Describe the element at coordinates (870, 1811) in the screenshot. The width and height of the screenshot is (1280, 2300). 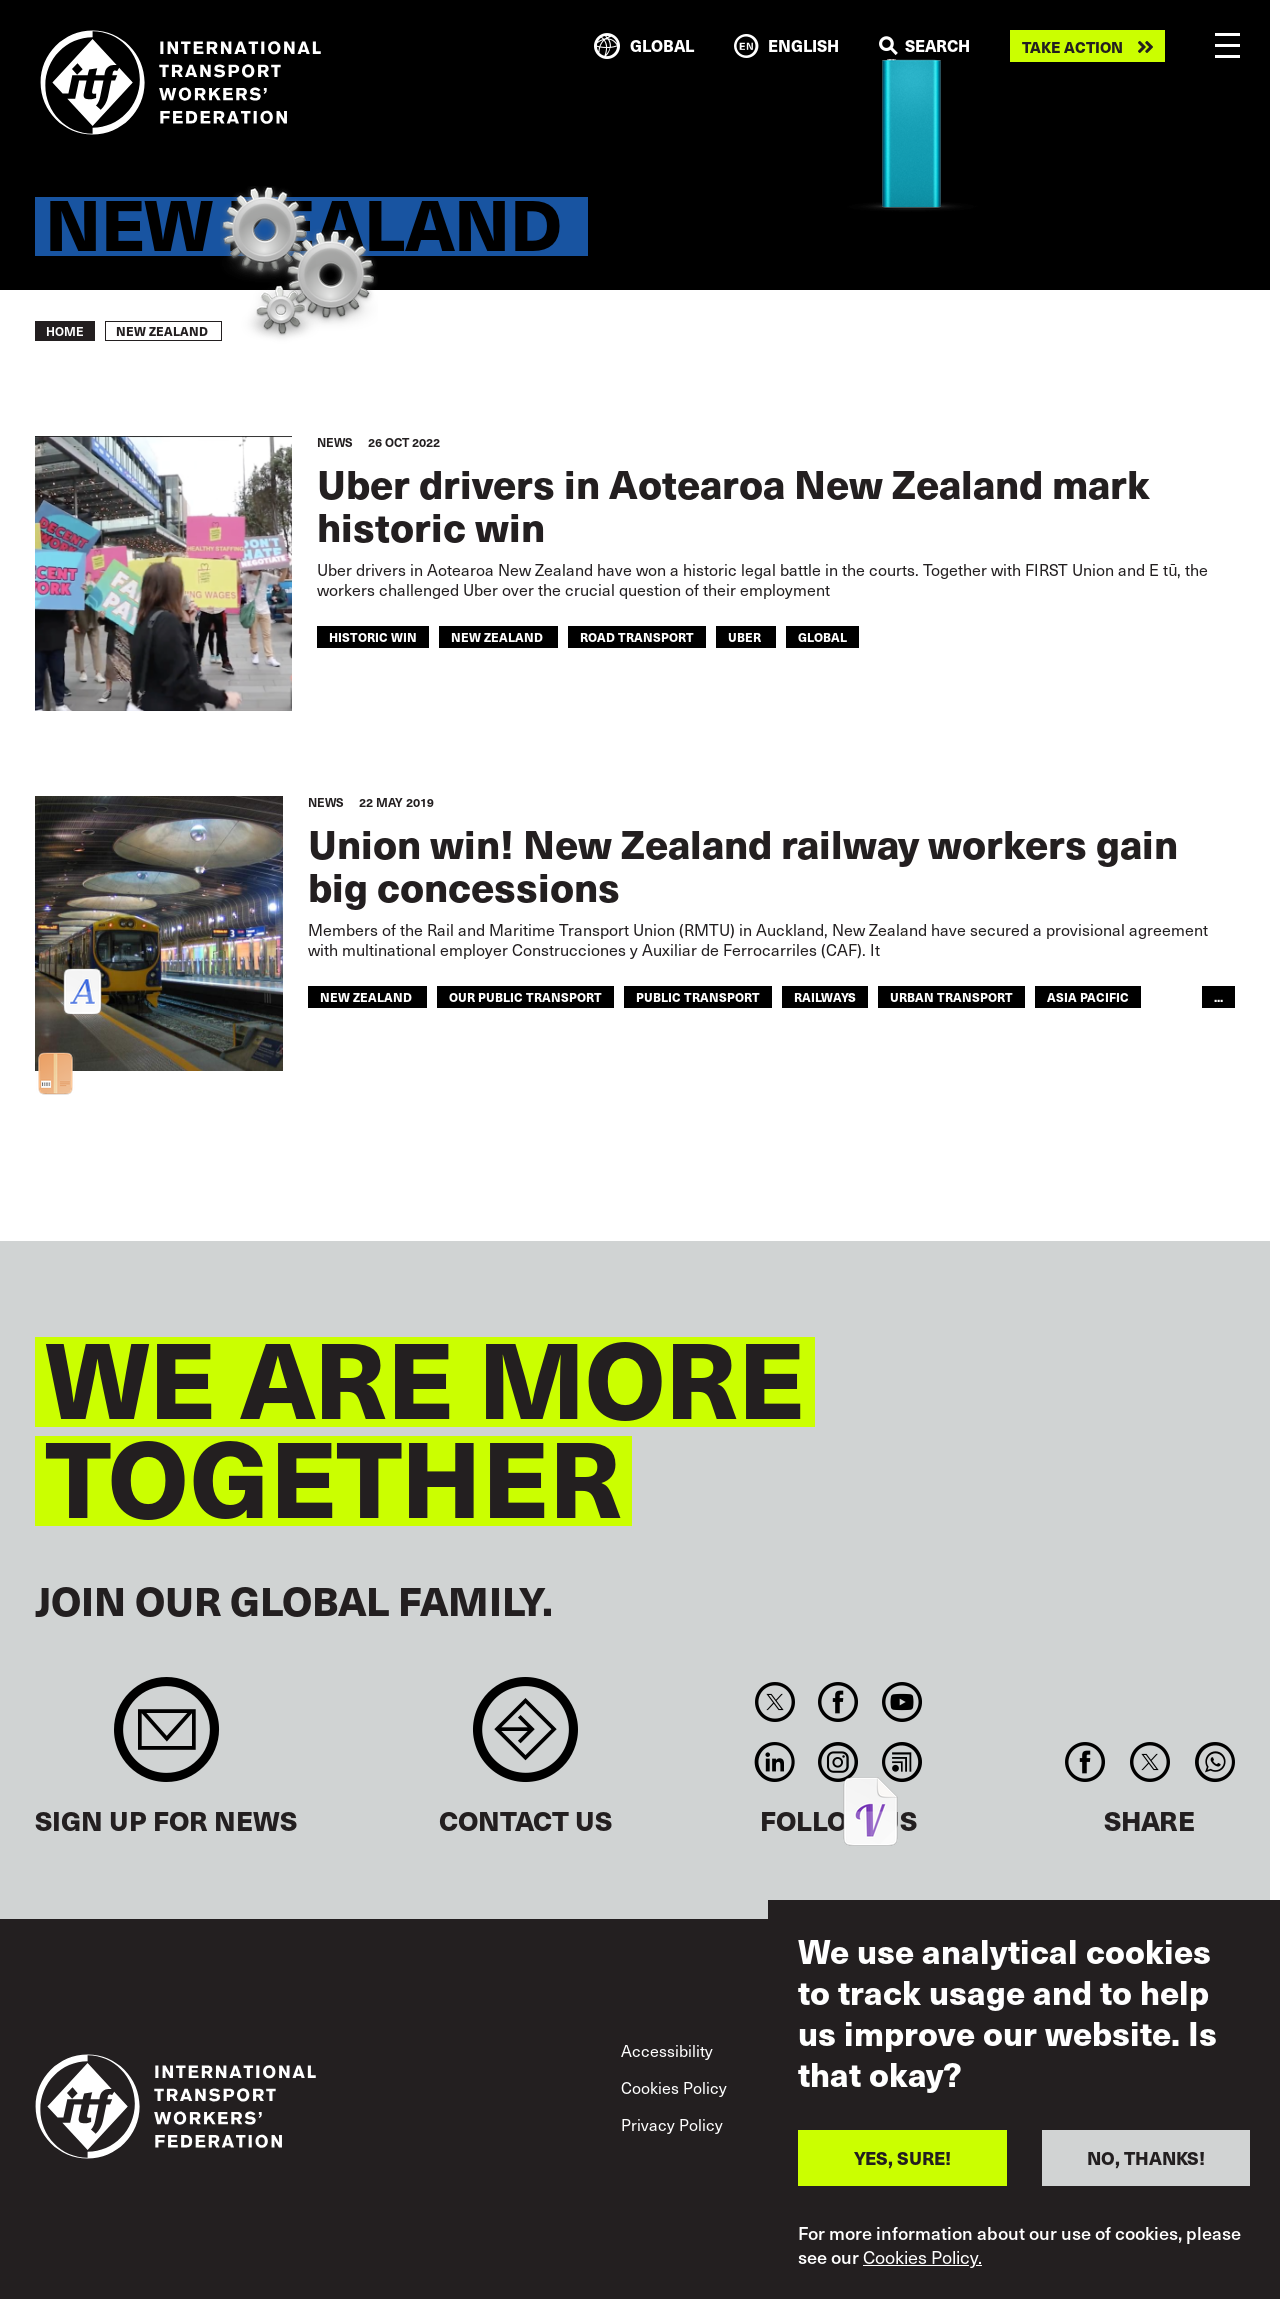
I see `vala programming language source file` at that location.